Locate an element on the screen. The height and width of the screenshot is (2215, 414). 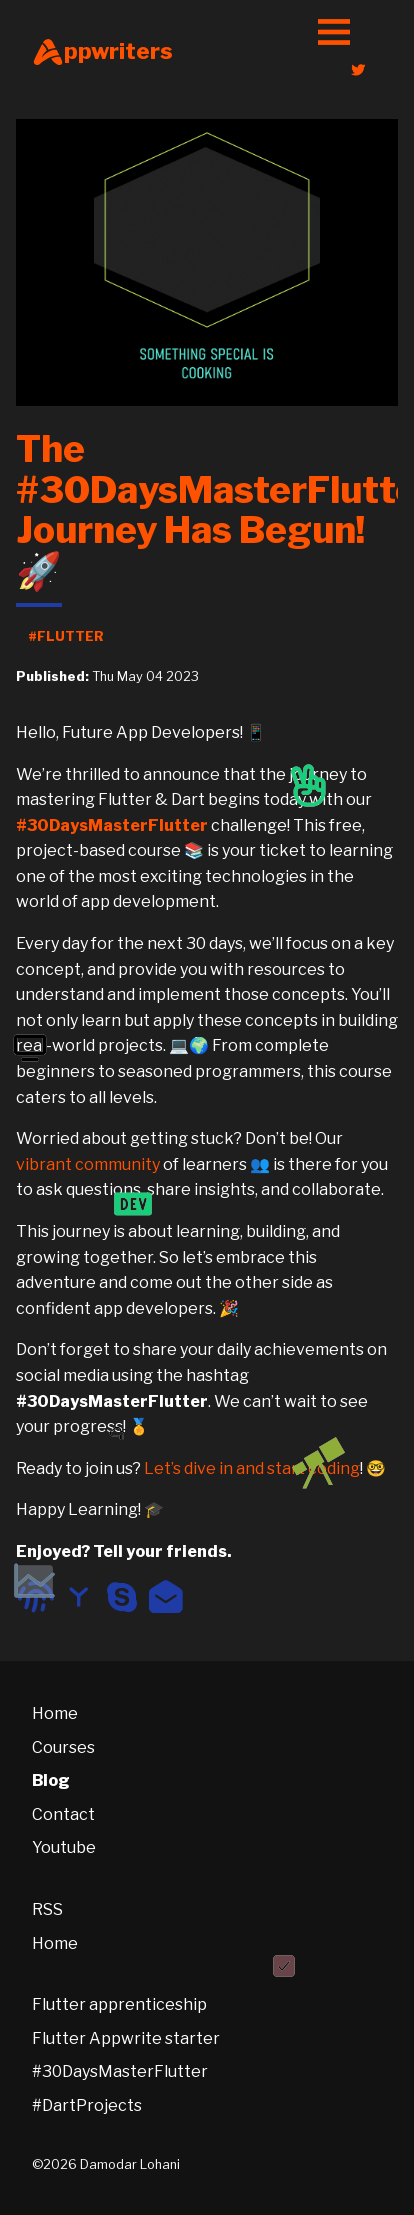
peace sign or victory gesture is located at coordinates (309, 785).